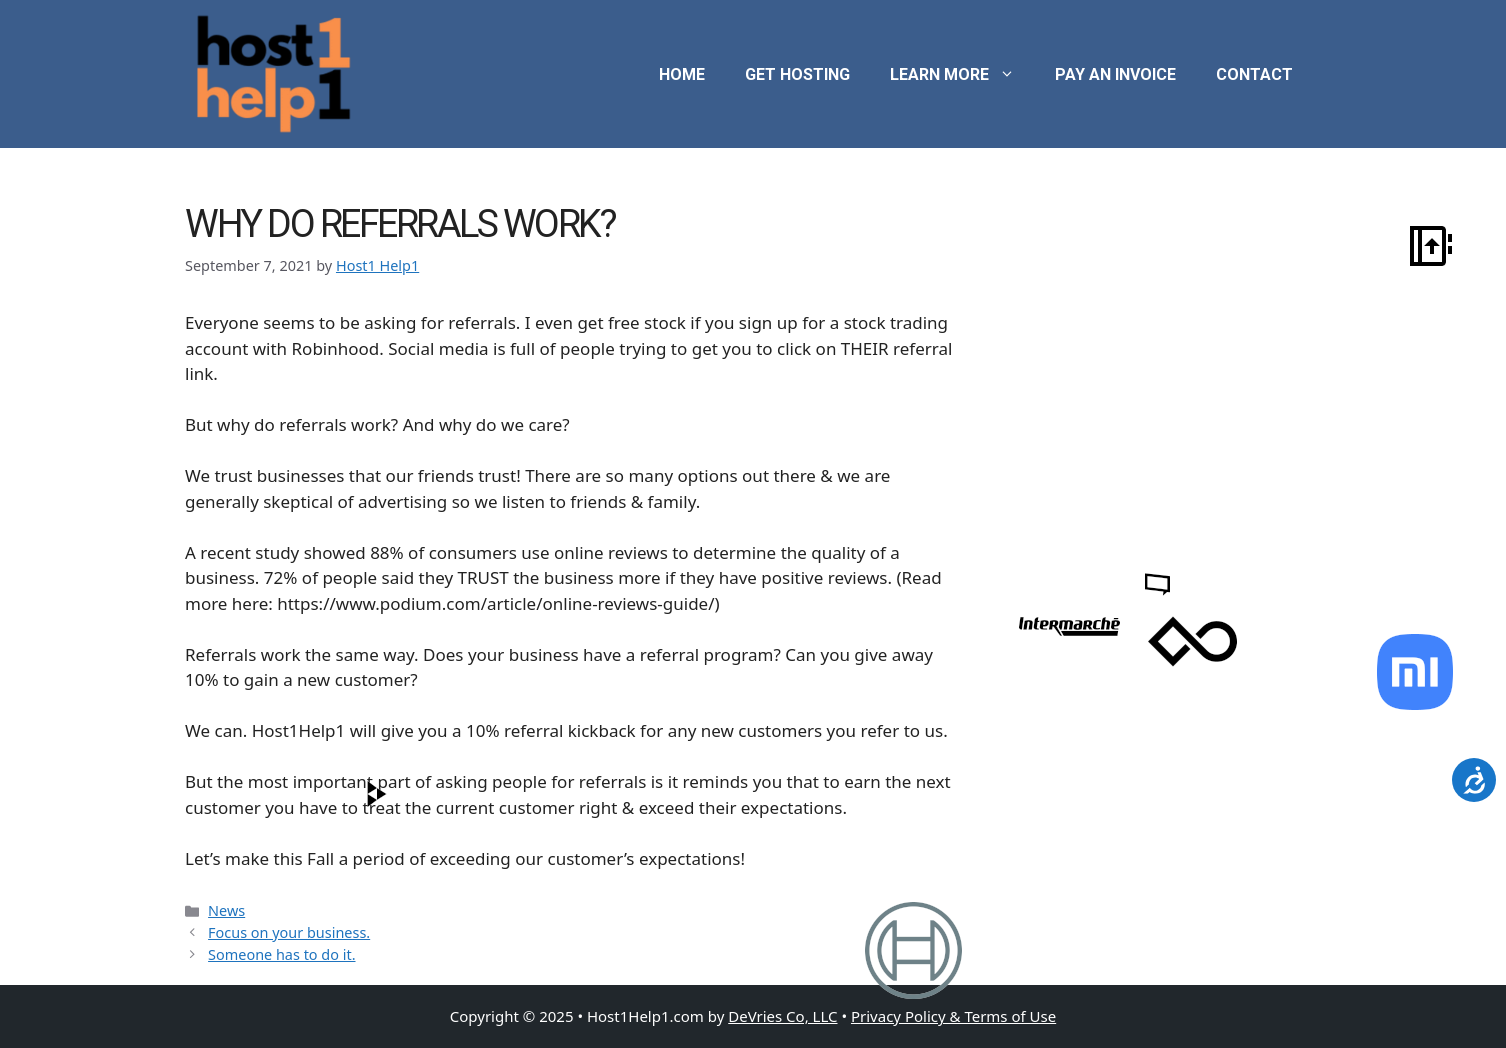 The width and height of the screenshot is (1506, 1048). I want to click on open XSplit broadcasting software, so click(1157, 584).